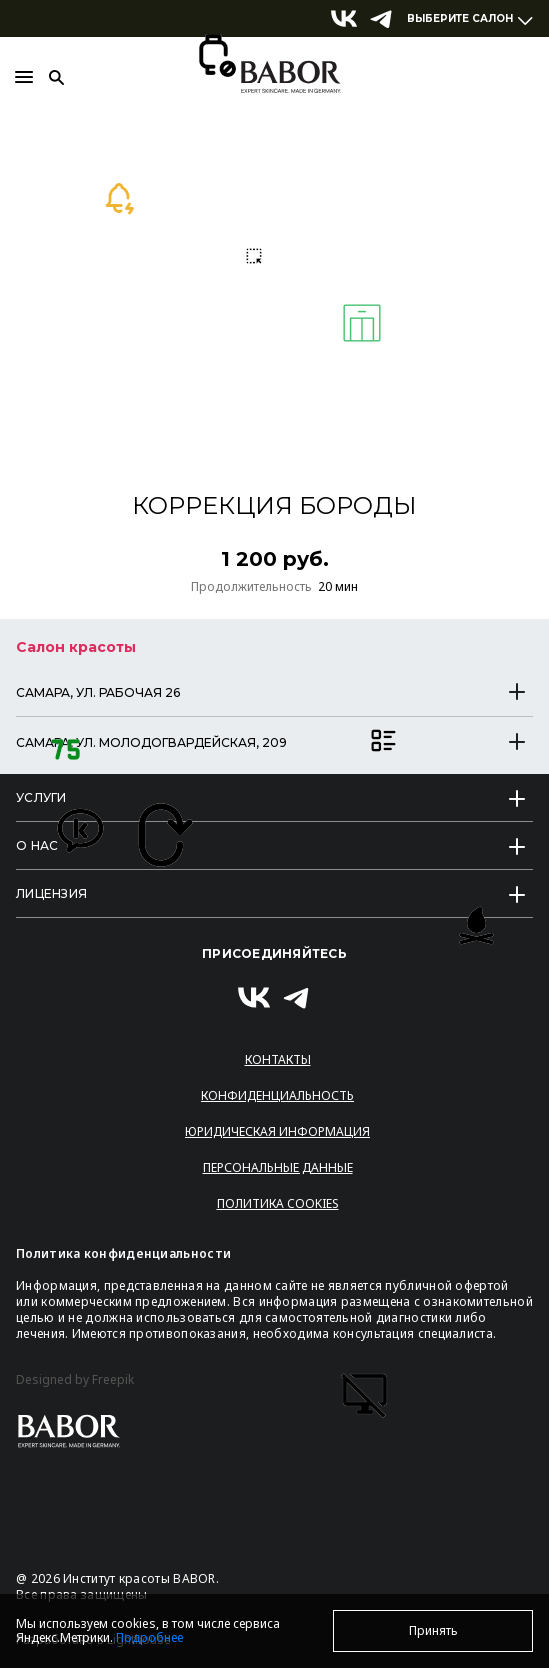 The width and height of the screenshot is (549, 1668). I want to click on desktop access is currently disabled, so click(365, 1394).